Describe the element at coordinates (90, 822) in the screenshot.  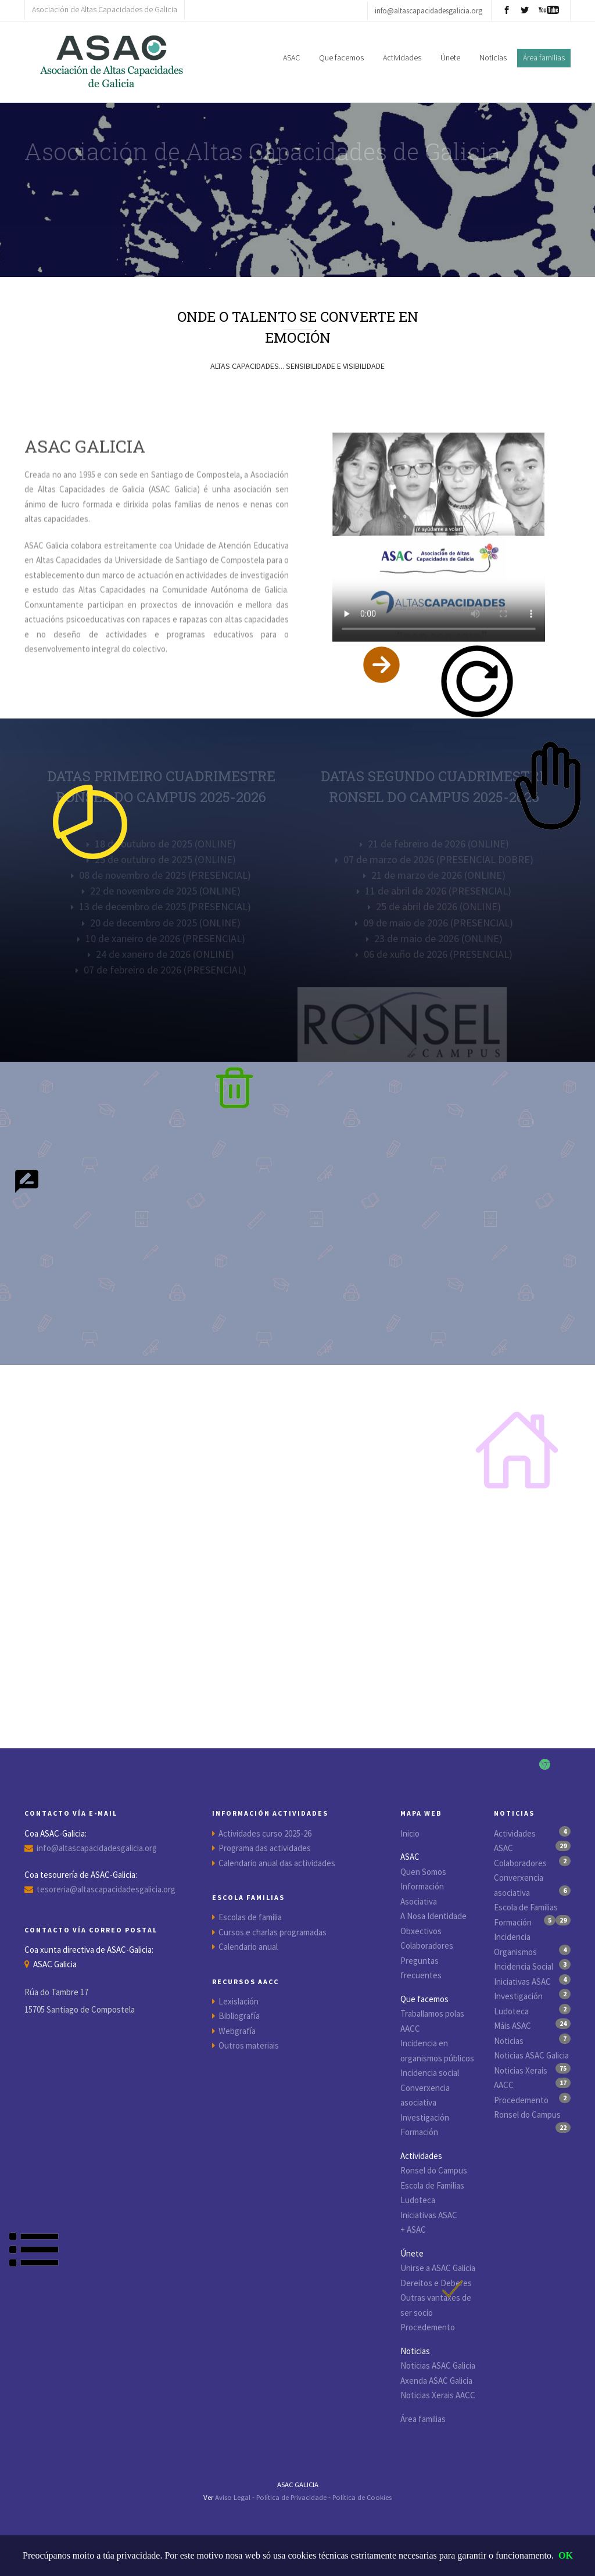
I see `view data breakdown or statistics` at that location.